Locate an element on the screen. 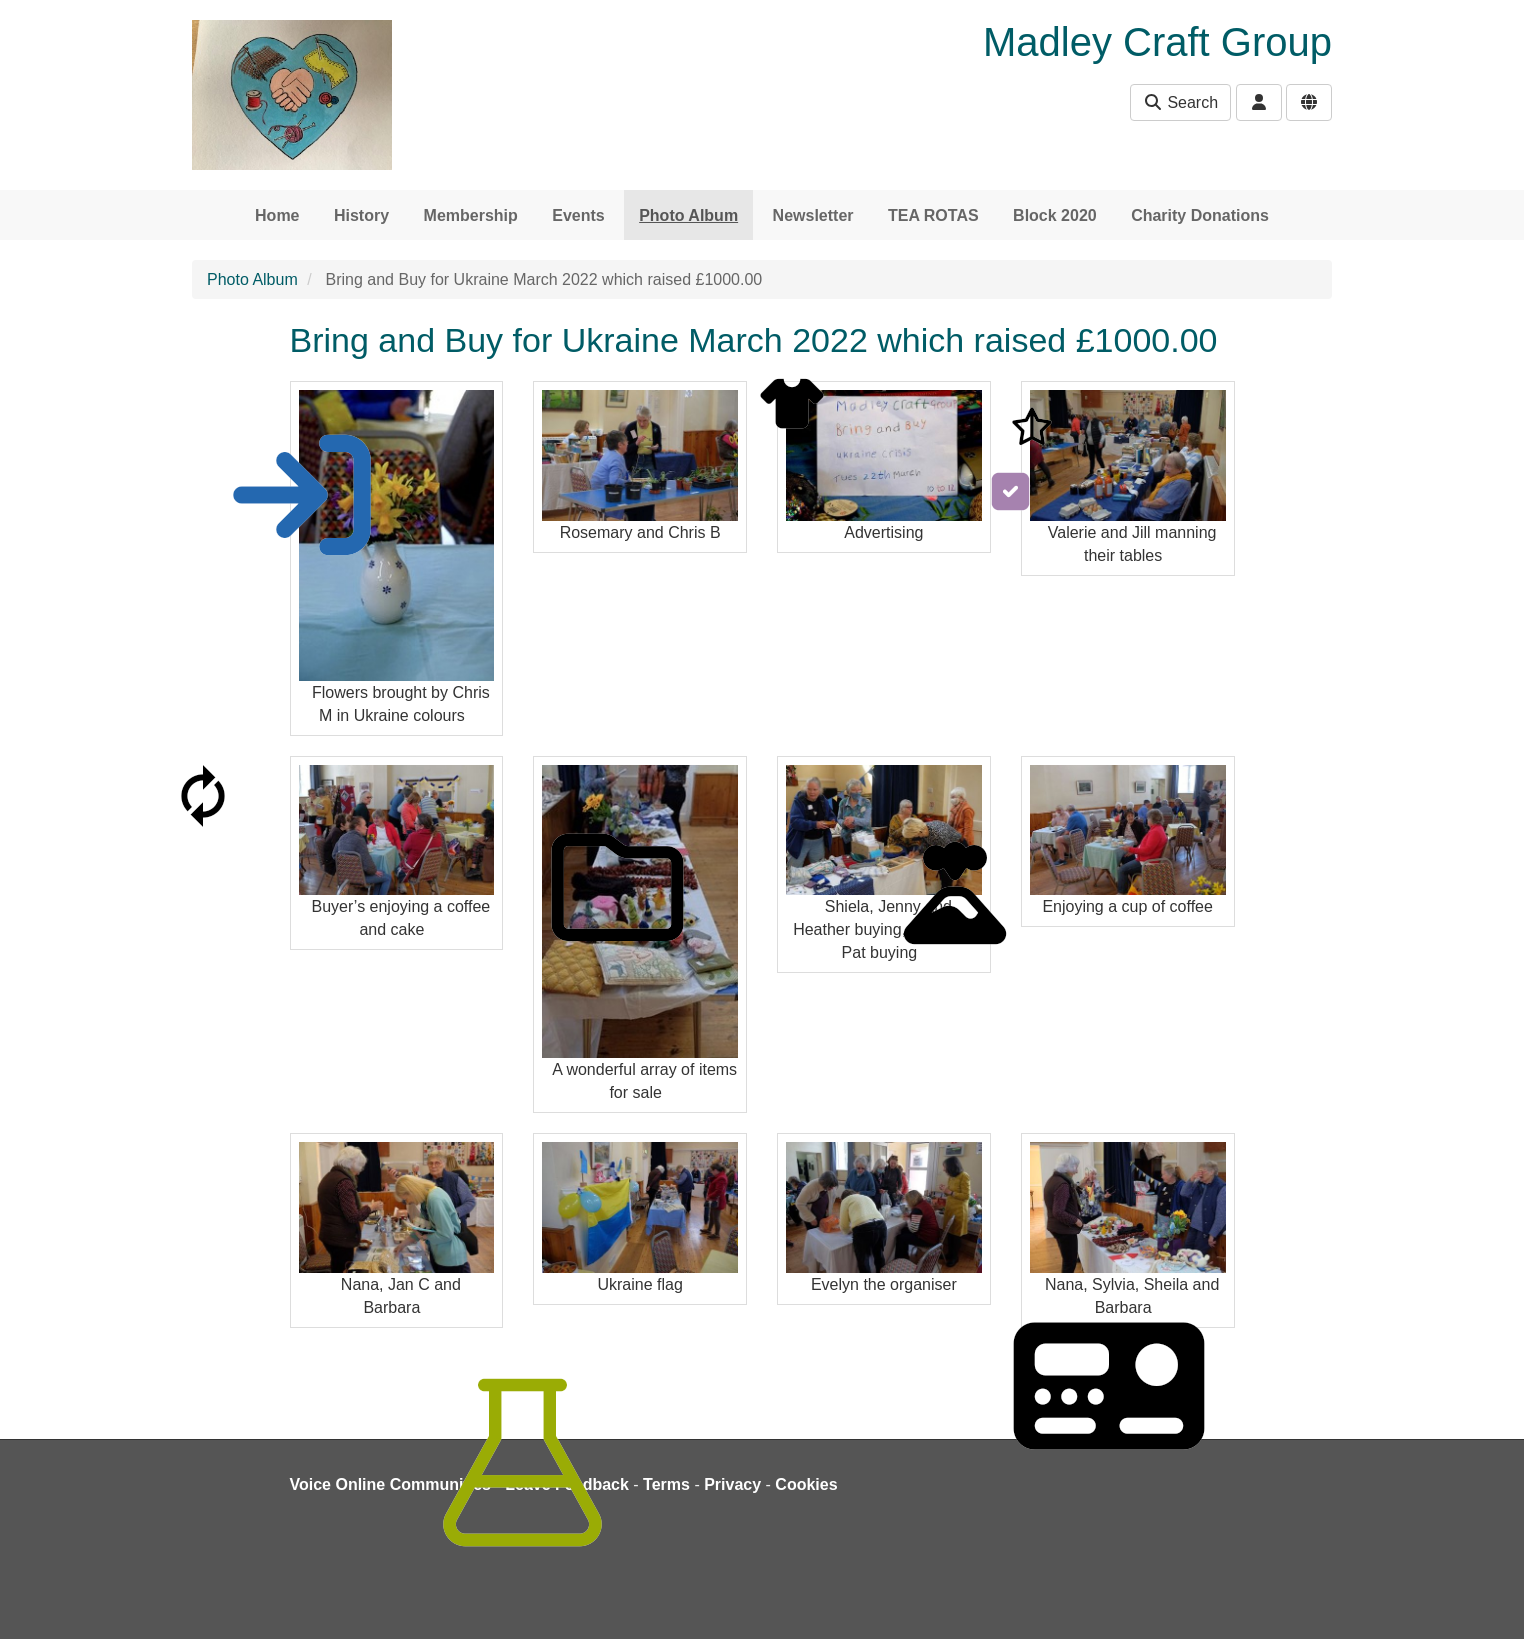 Image resolution: width=1524 pixels, height=1639 pixels. view digital tachograph or driving recorder data is located at coordinates (1109, 1386).